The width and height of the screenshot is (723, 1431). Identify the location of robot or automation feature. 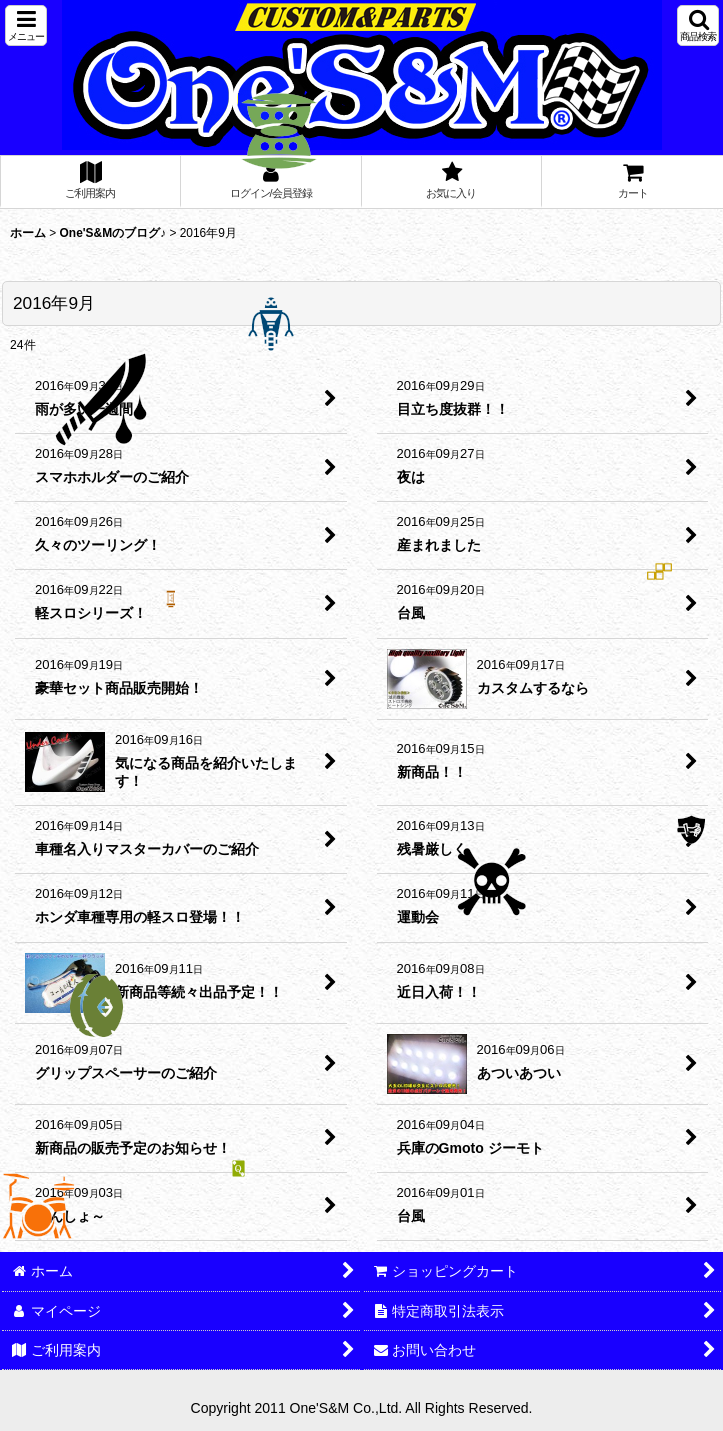
(271, 324).